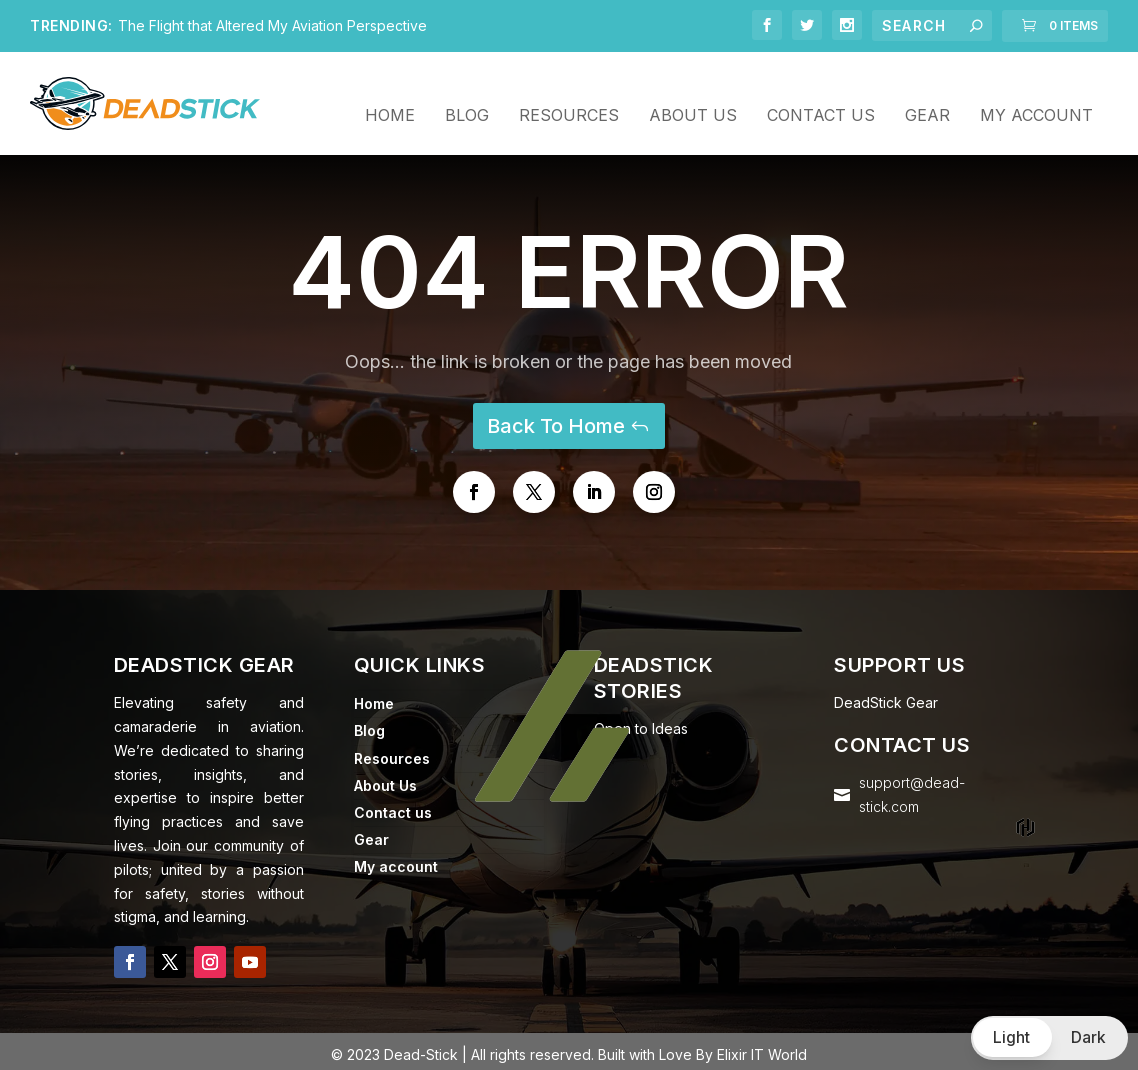  What do you see at coordinates (552, 726) in the screenshot?
I see `open zenn platform` at bounding box center [552, 726].